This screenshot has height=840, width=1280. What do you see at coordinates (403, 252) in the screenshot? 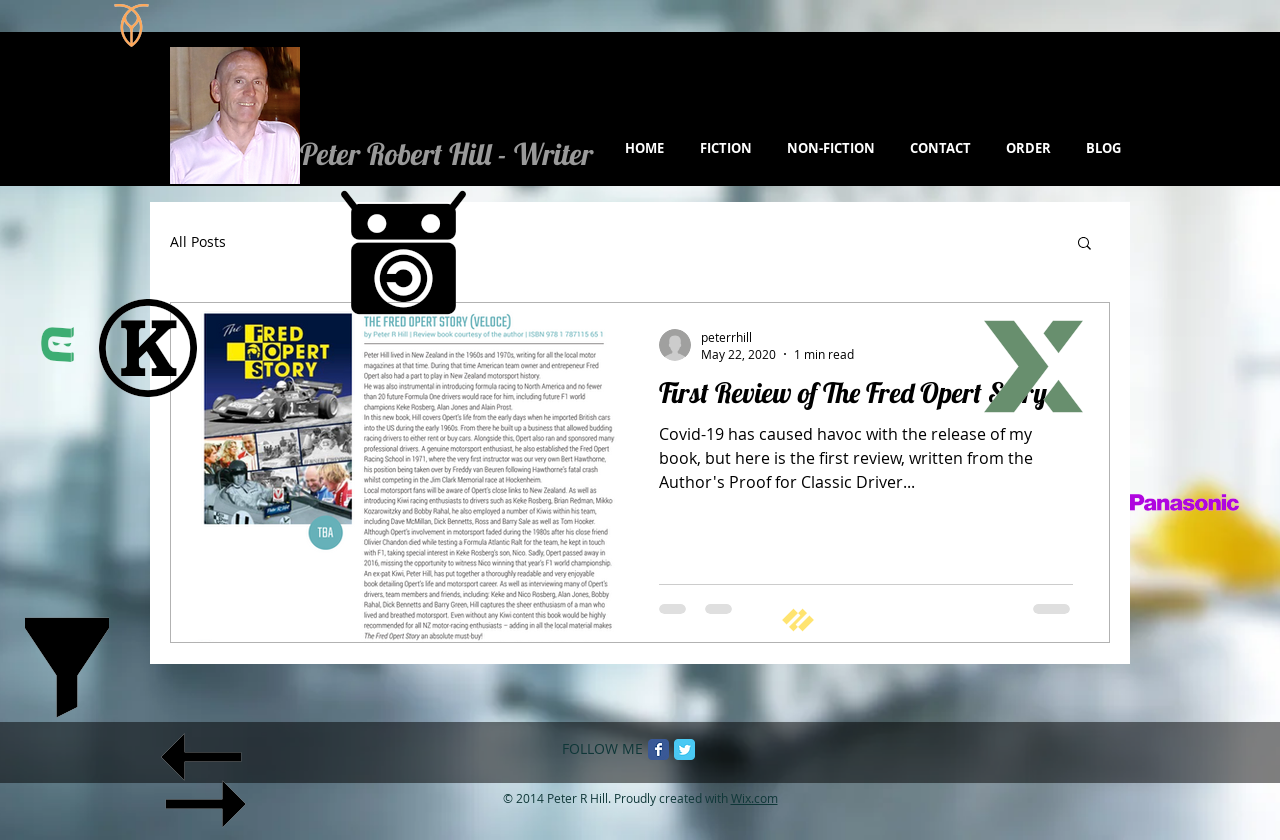
I see `open the F-Droid app store` at bounding box center [403, 252].